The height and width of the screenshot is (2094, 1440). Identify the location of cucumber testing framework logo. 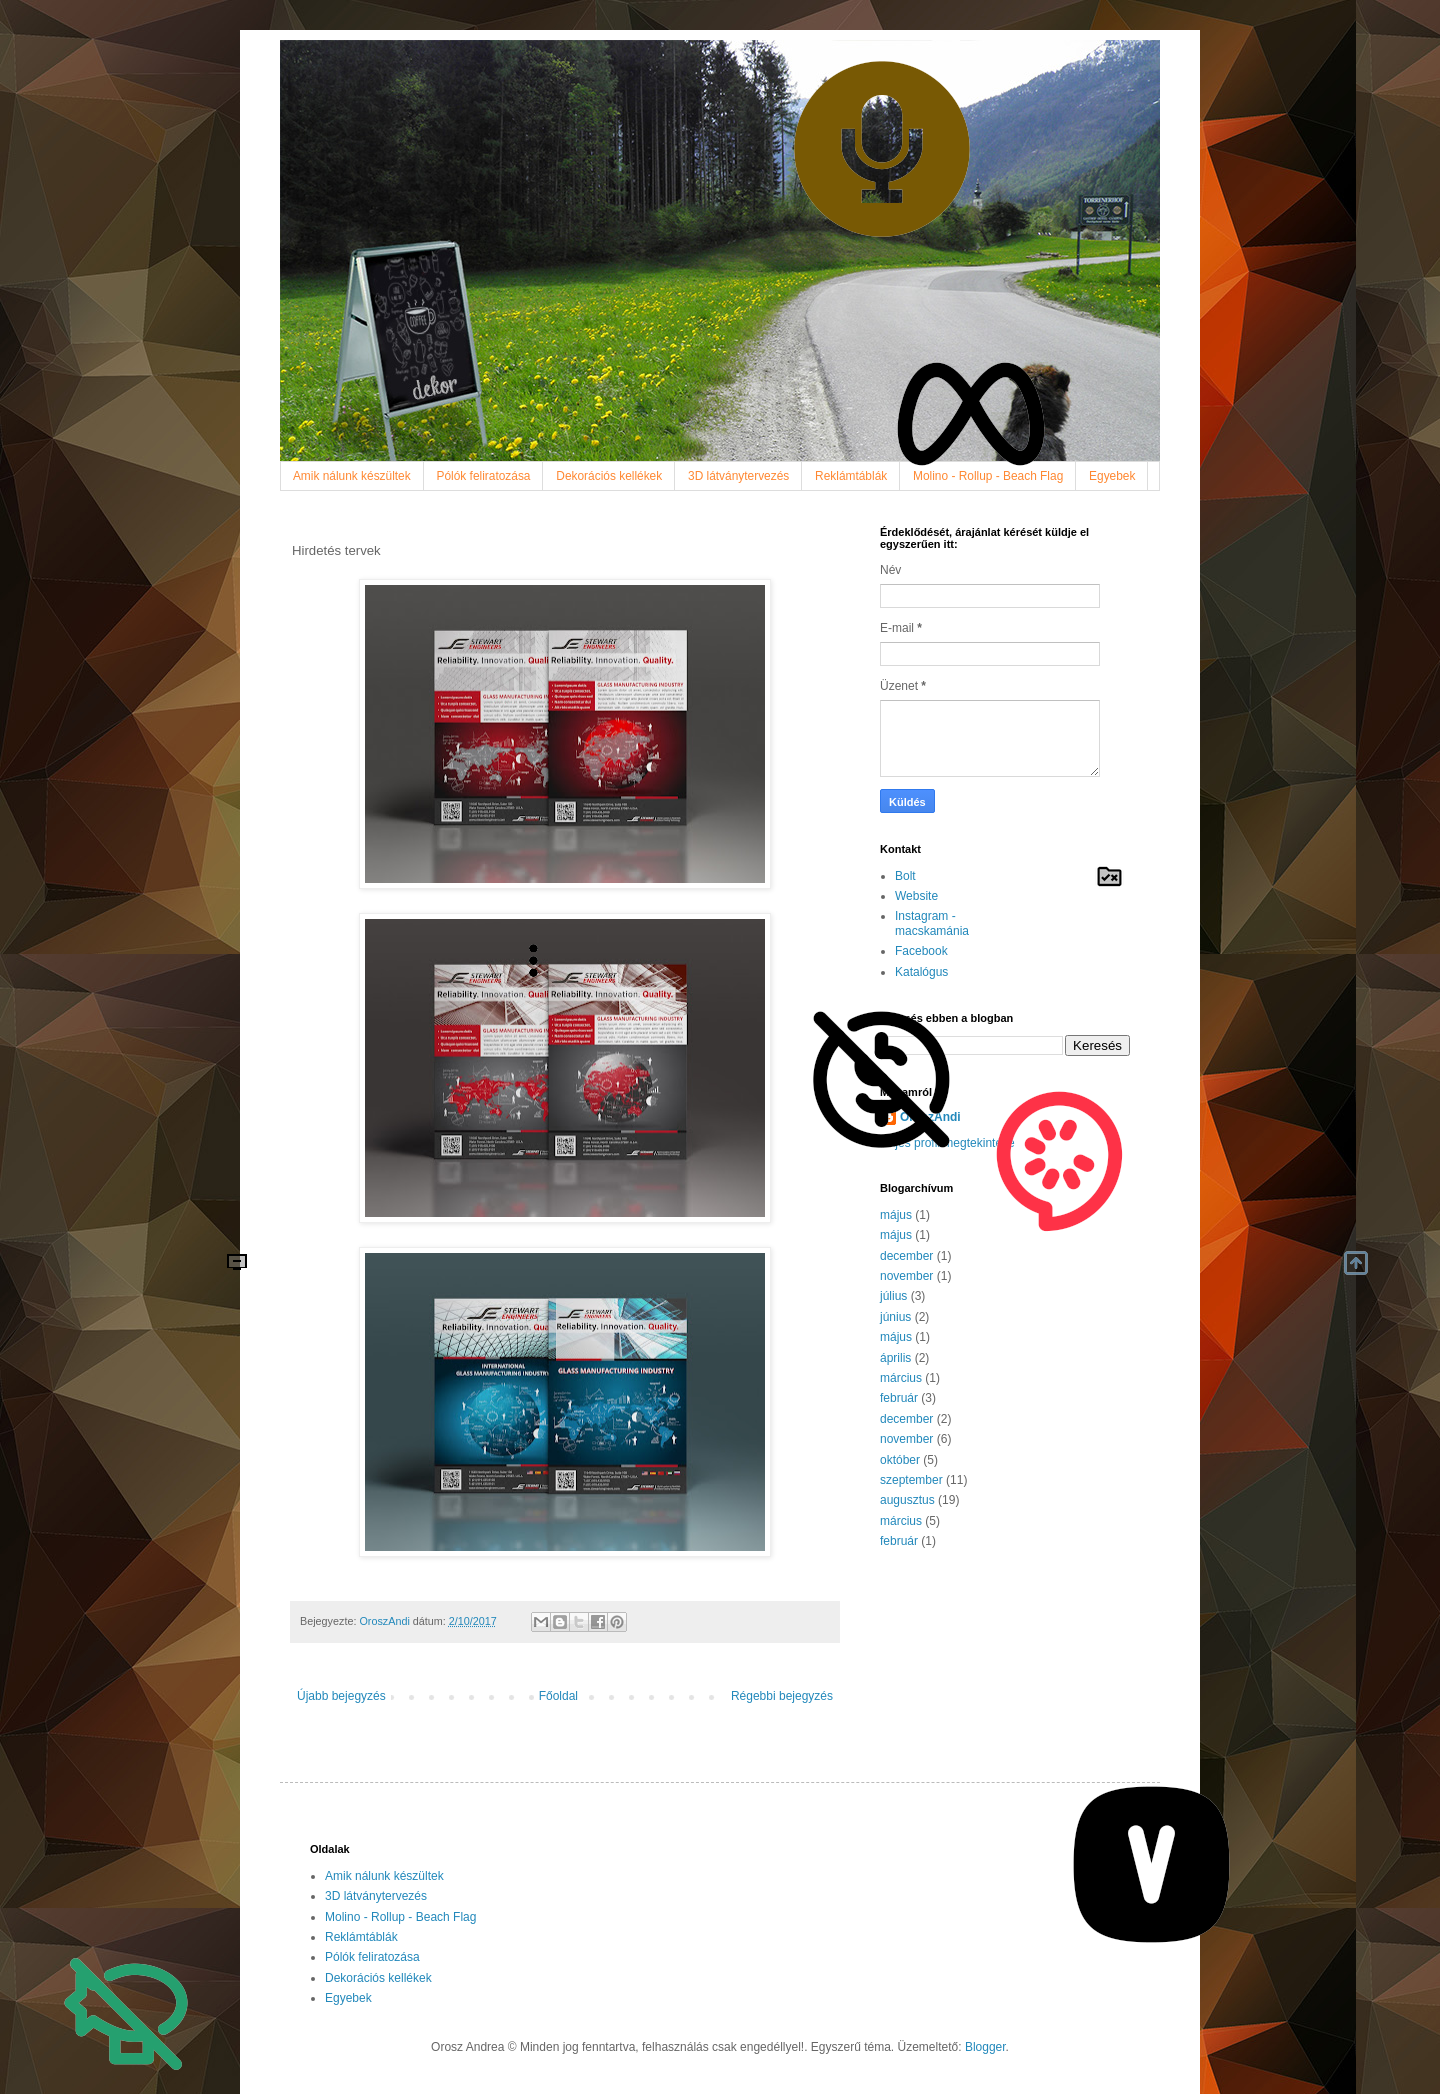
(1059, 1161).